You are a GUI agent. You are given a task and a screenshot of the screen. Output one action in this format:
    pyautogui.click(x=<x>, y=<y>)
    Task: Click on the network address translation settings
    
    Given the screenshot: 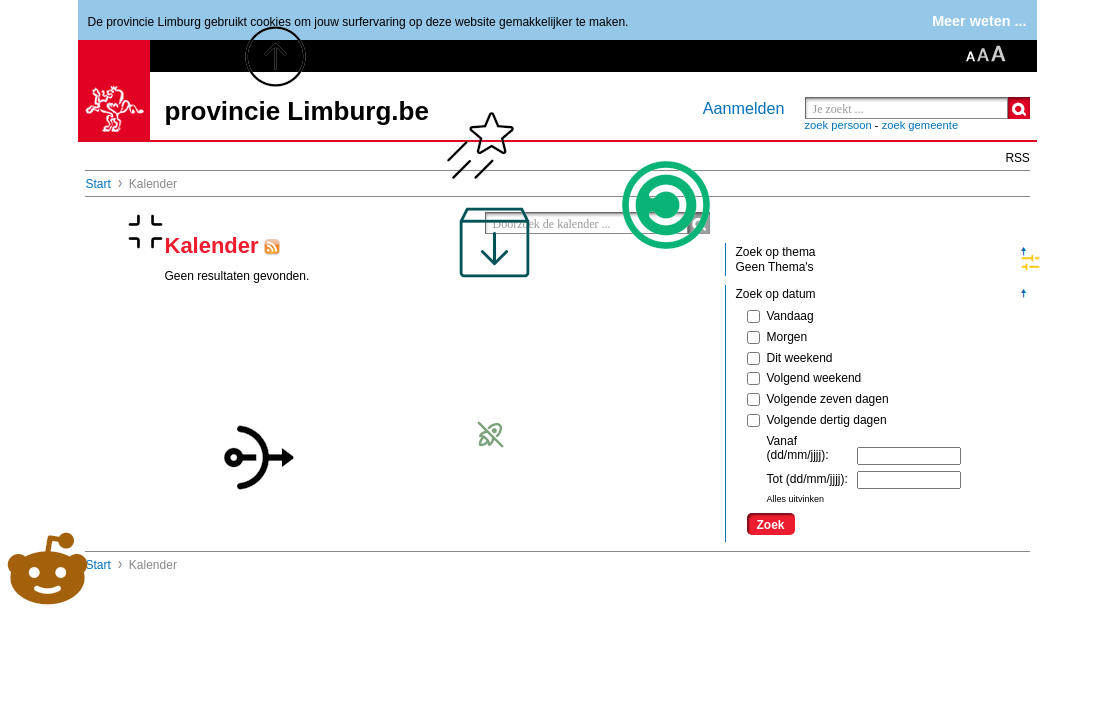 What is the action you would take?
    pyautogui.click(x=259, y=457)
    